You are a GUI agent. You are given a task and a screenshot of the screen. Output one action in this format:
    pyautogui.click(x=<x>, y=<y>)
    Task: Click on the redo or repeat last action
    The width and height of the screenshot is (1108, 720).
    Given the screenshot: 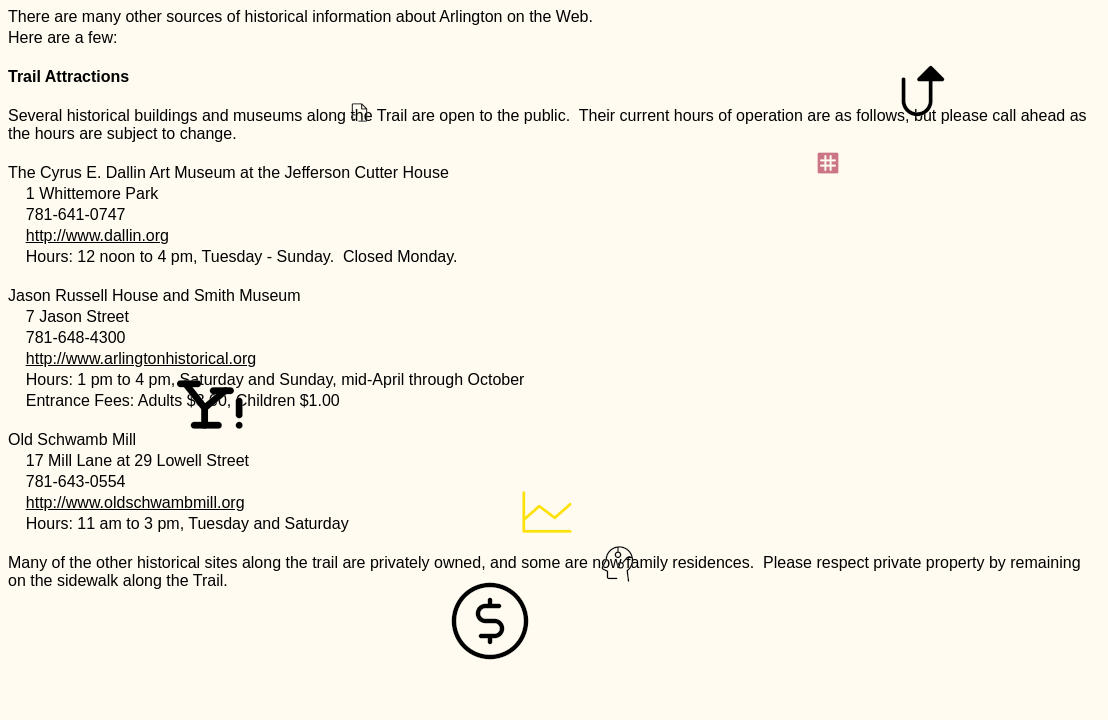 What is the action you would take?
    pyautogui.click(x=921, y=91)
    